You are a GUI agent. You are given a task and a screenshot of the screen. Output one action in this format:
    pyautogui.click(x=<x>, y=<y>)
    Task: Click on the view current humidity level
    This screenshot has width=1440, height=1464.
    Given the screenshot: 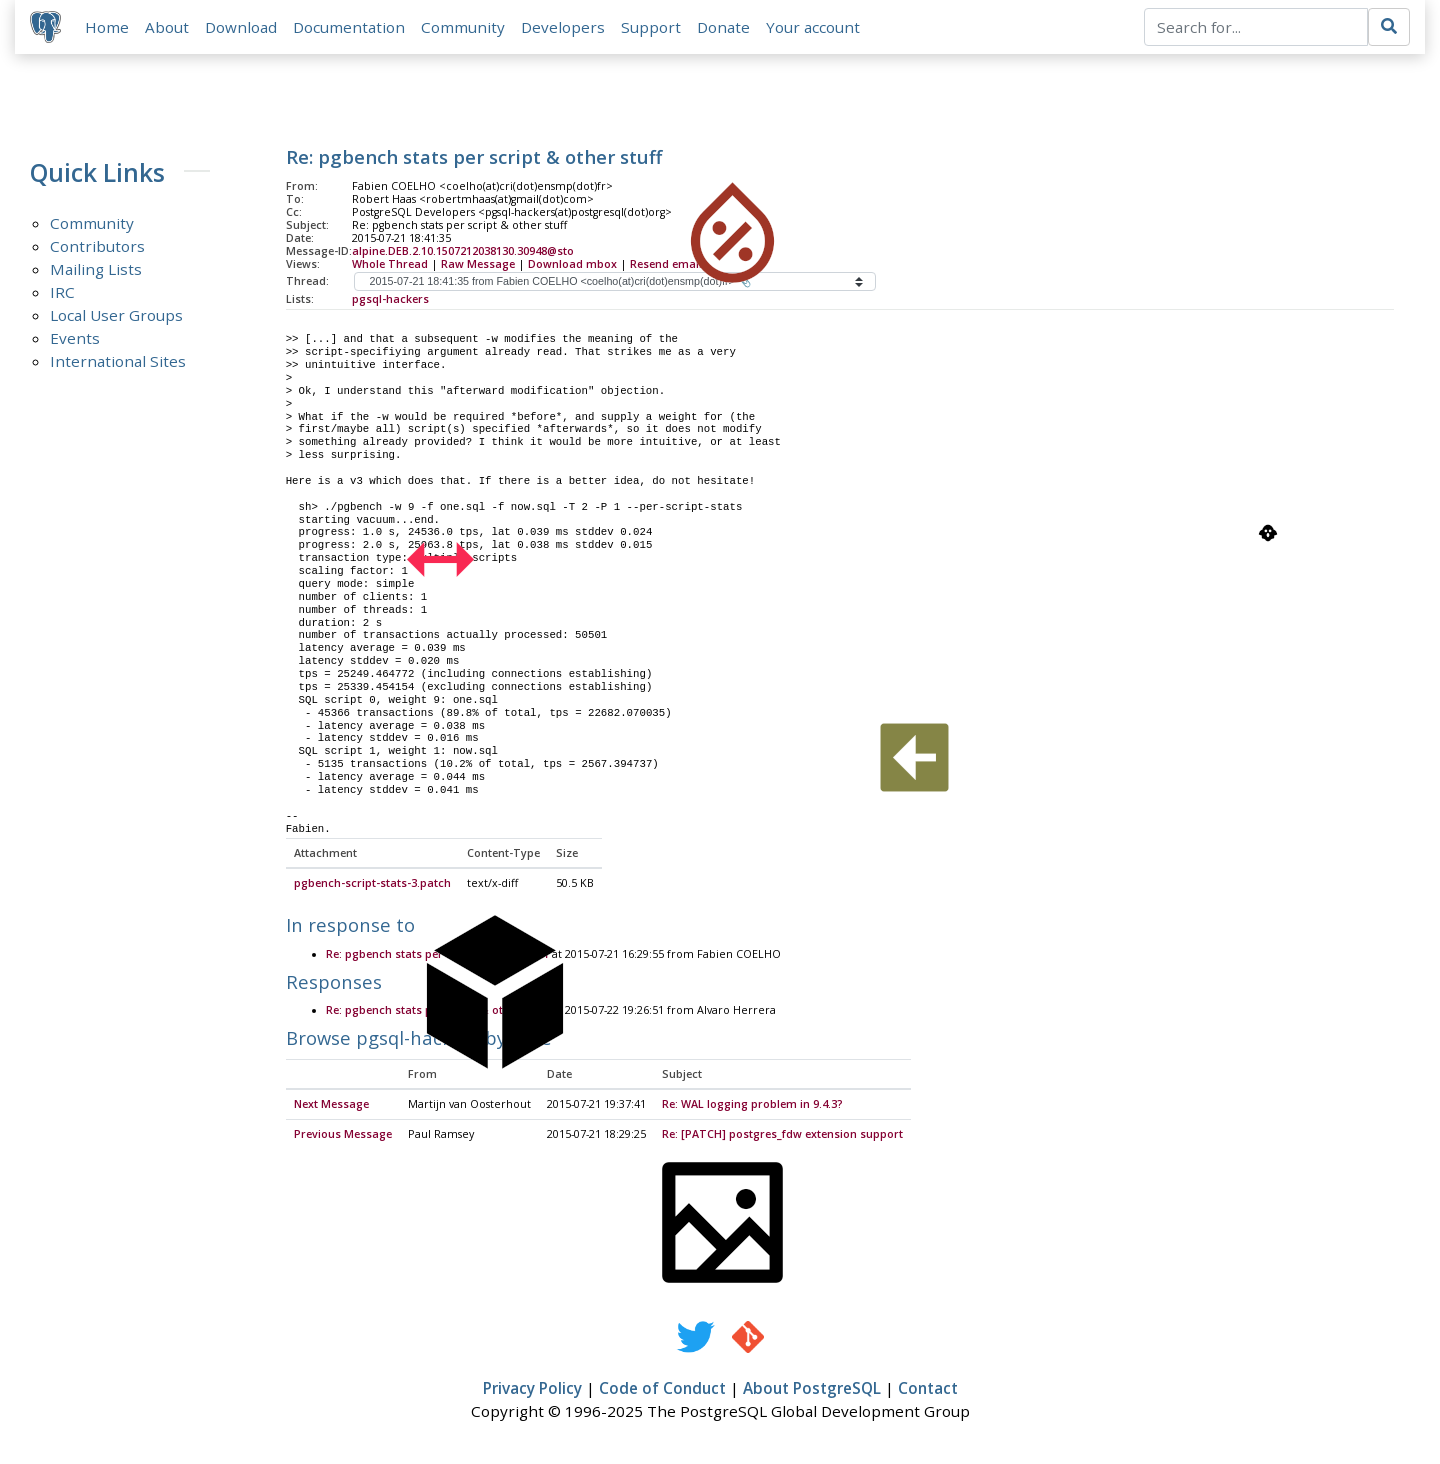 What is the action you would take?
    pyautogui.click(x=732, y=236)
    